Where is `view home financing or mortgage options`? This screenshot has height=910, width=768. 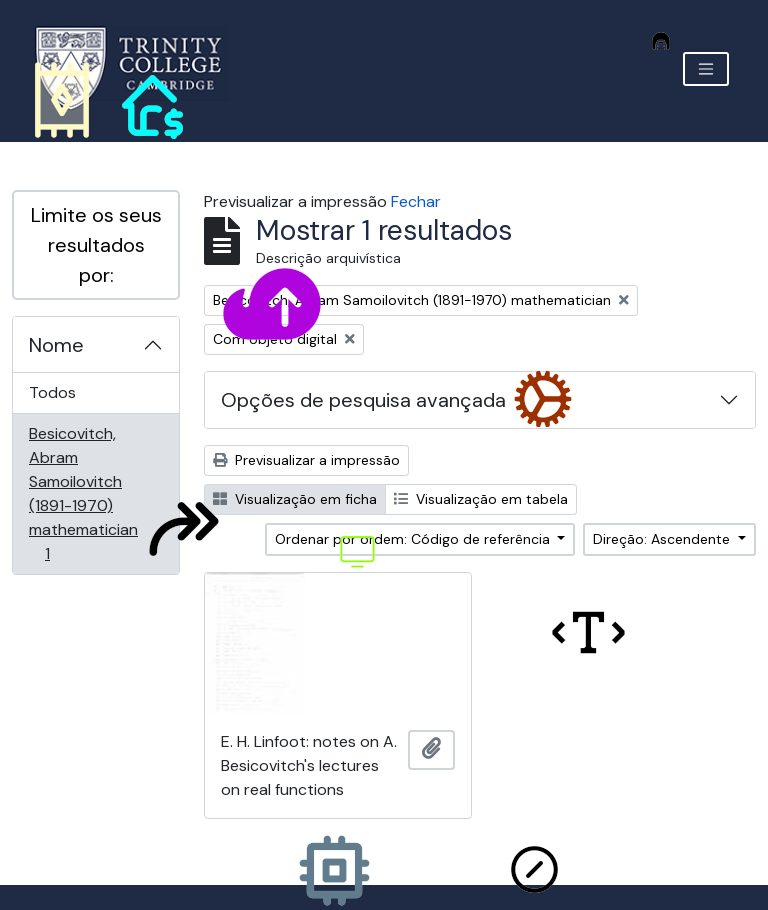
view home financing or mortgage options is located at coordinates (152, 105).